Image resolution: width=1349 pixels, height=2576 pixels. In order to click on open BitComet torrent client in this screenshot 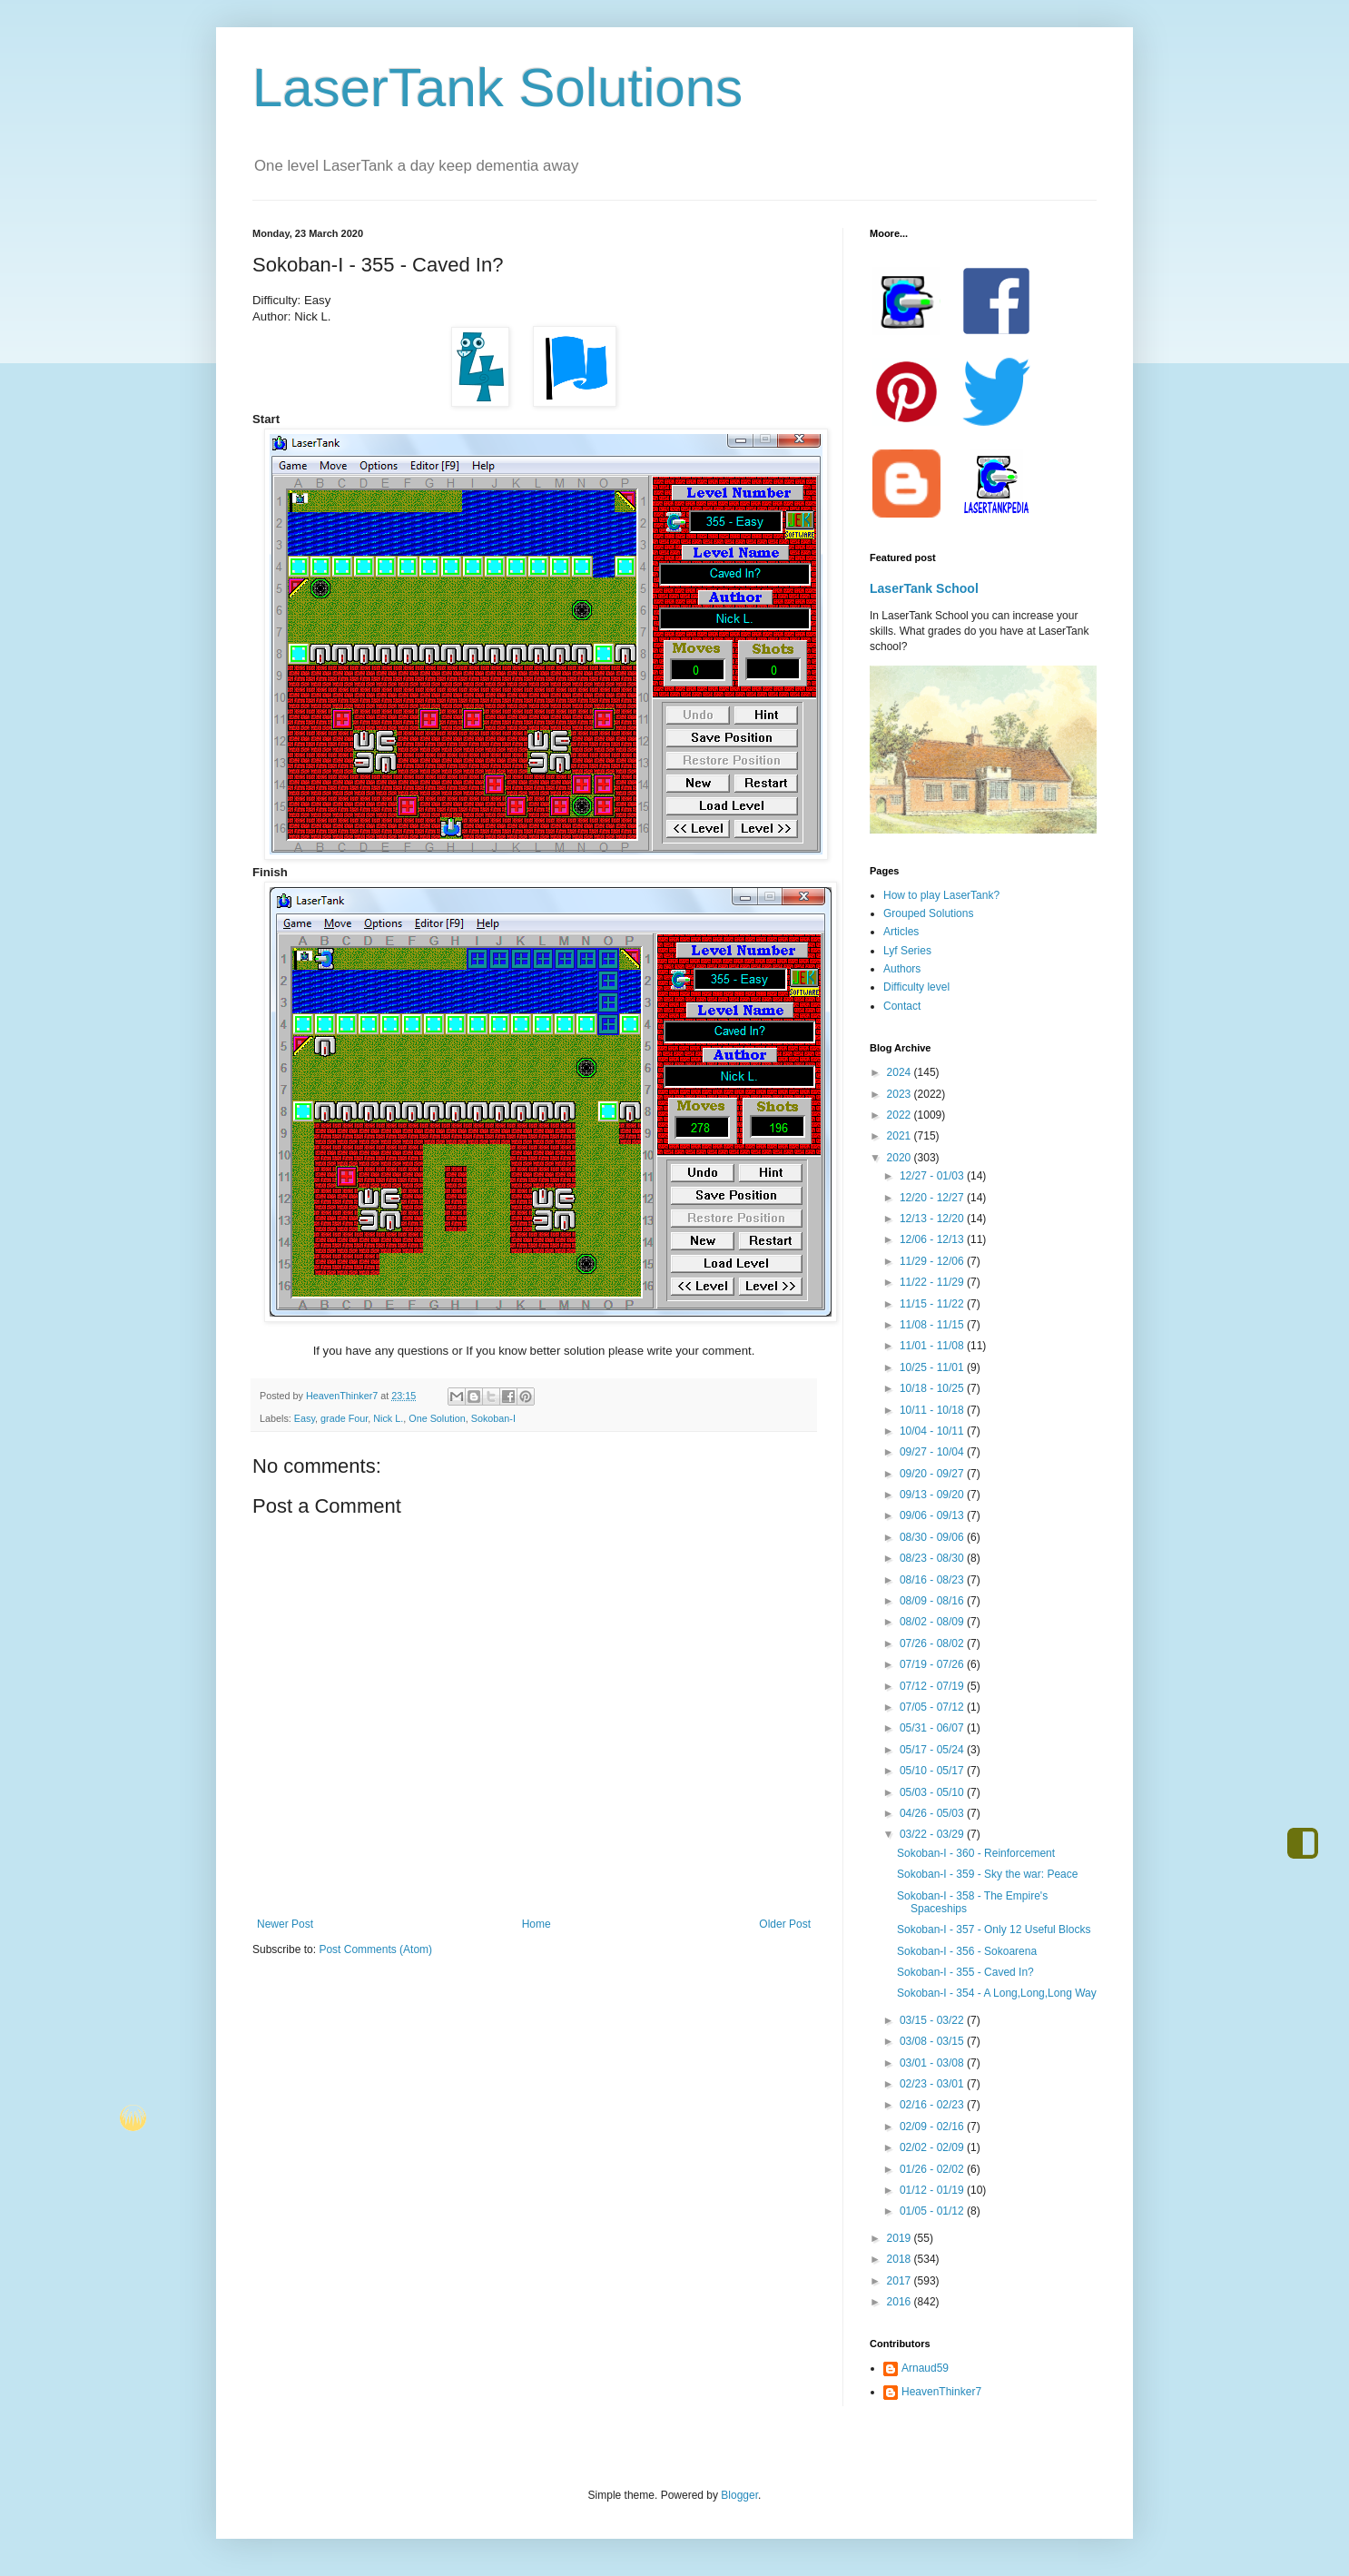, I will do `click(133, 2117)`.